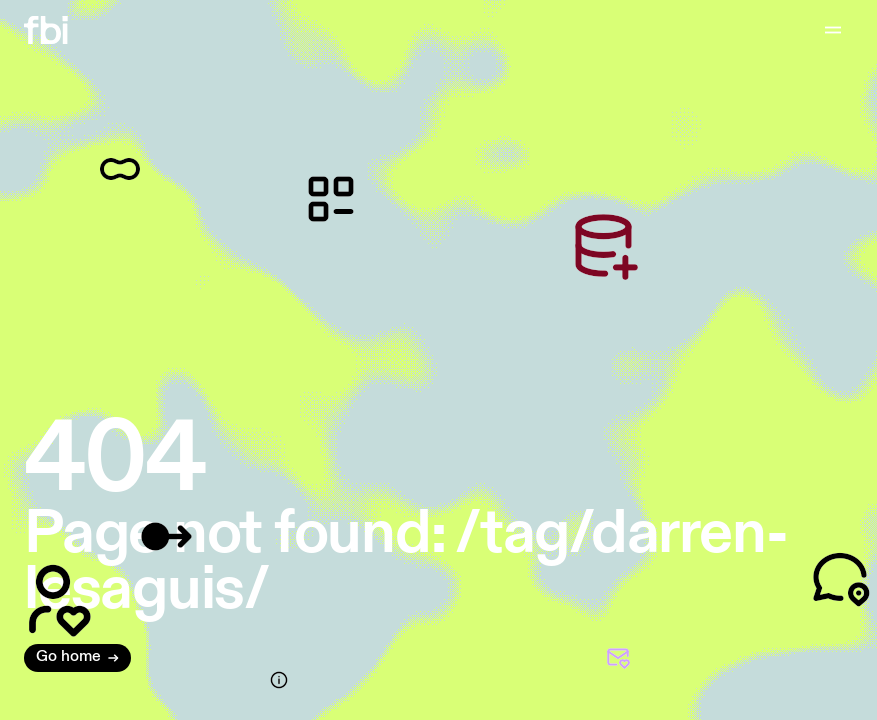  Describe the element at coordinates (840, 577) in the screenshot. I see `pin a conversation to a location` at that location.